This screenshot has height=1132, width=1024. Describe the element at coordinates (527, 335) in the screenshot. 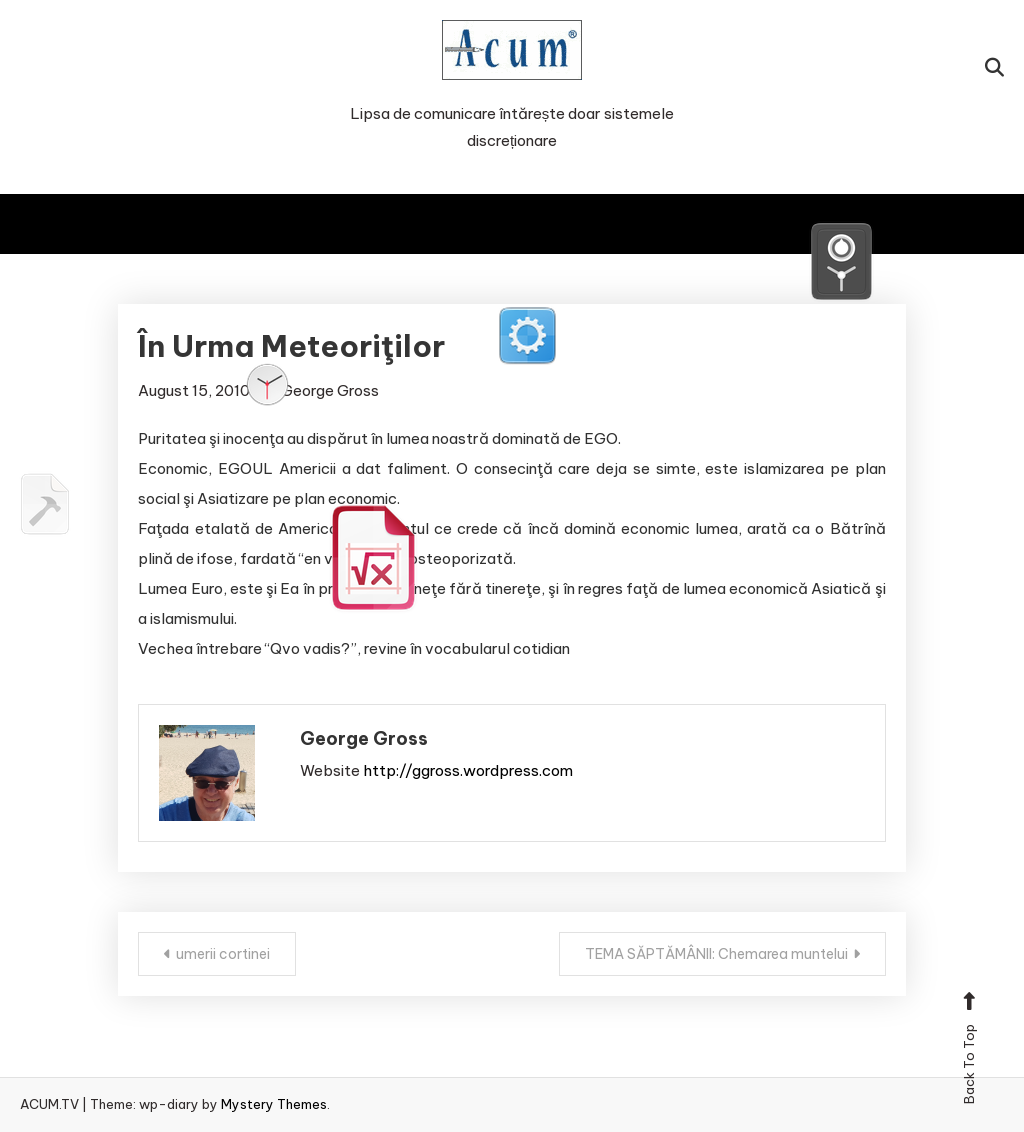

I see `windows installer package file` at that location.